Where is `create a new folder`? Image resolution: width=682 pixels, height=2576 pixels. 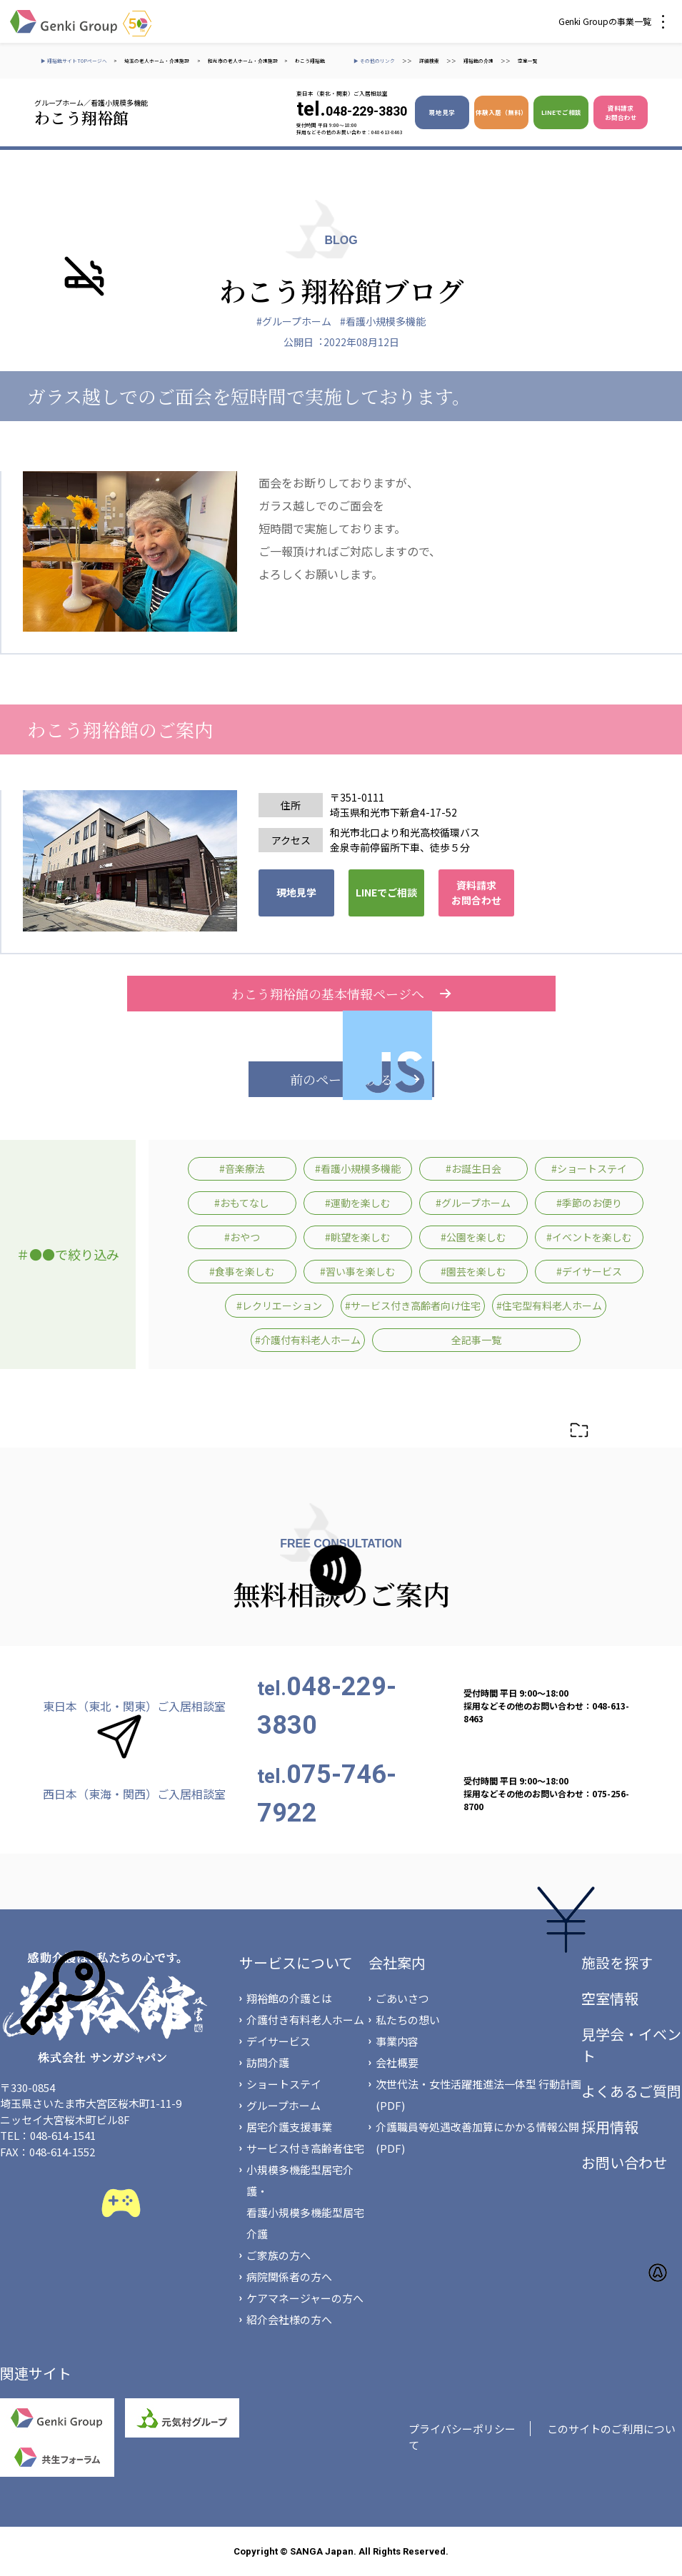
create a new folder is located at coordinates (579, 1430).